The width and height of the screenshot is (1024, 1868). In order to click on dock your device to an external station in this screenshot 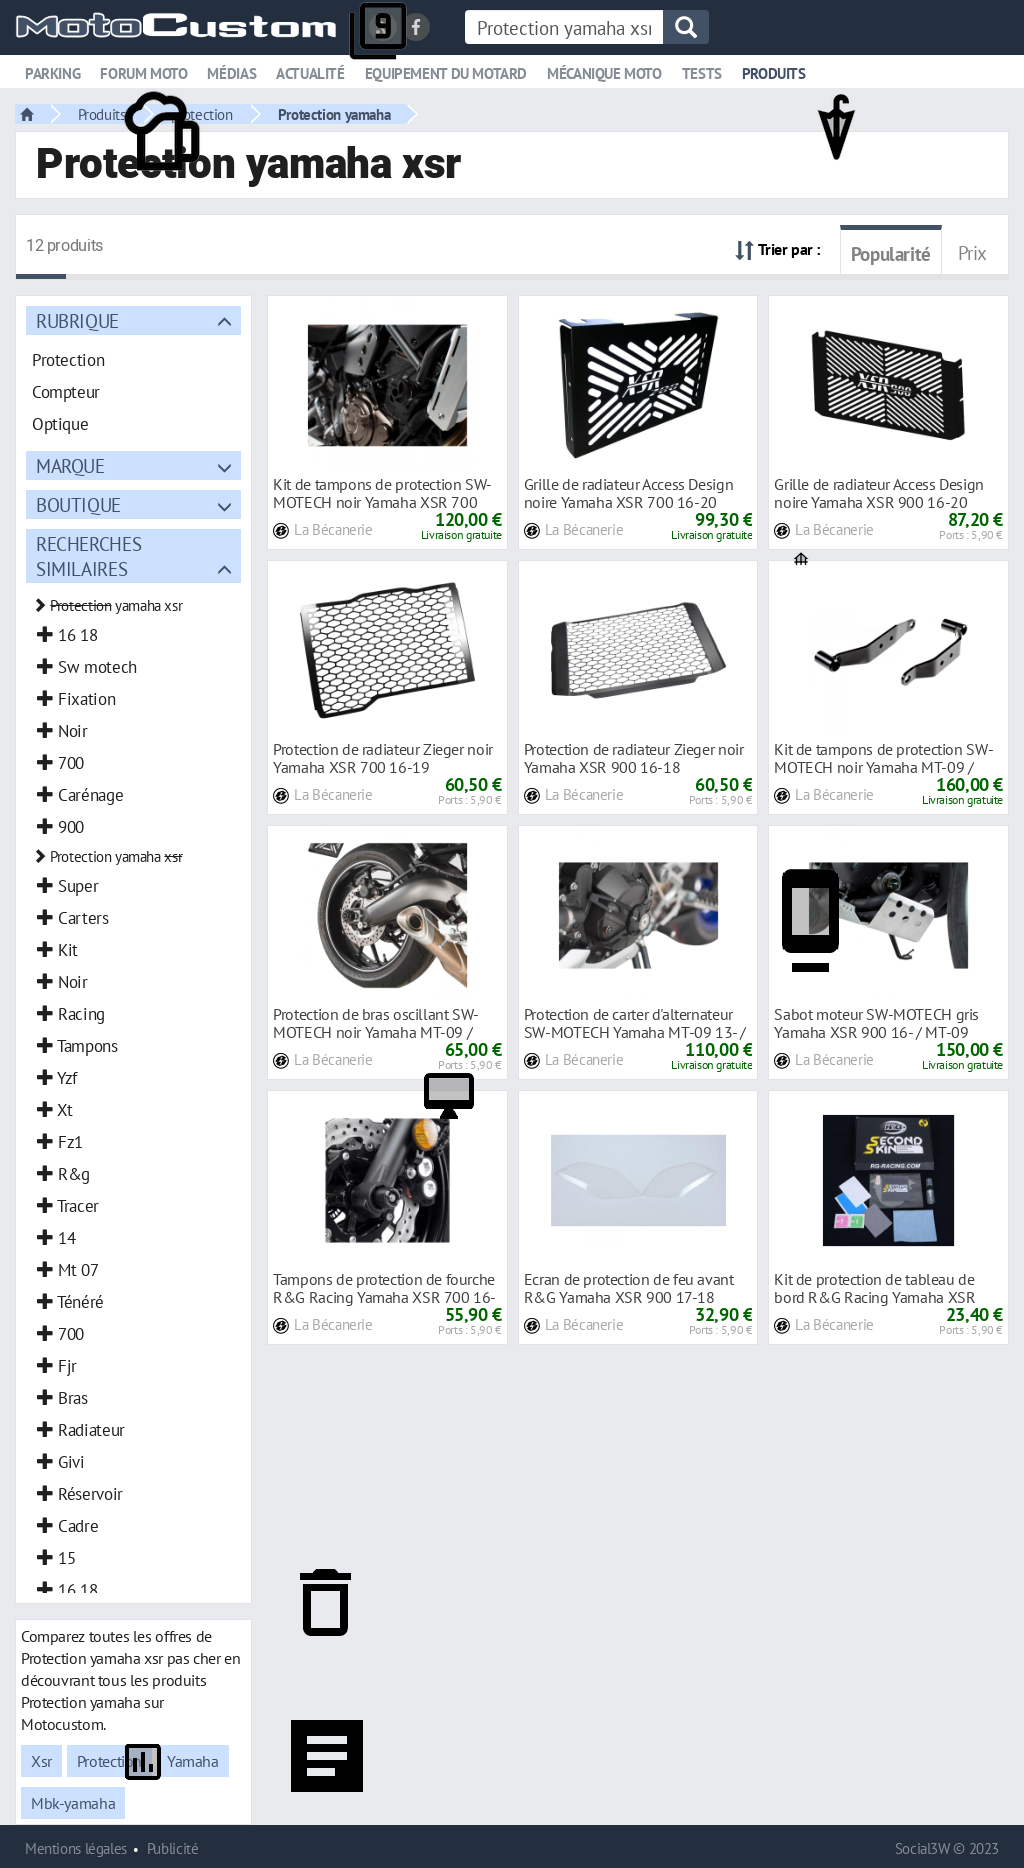, I will do `click(810, 920)`.